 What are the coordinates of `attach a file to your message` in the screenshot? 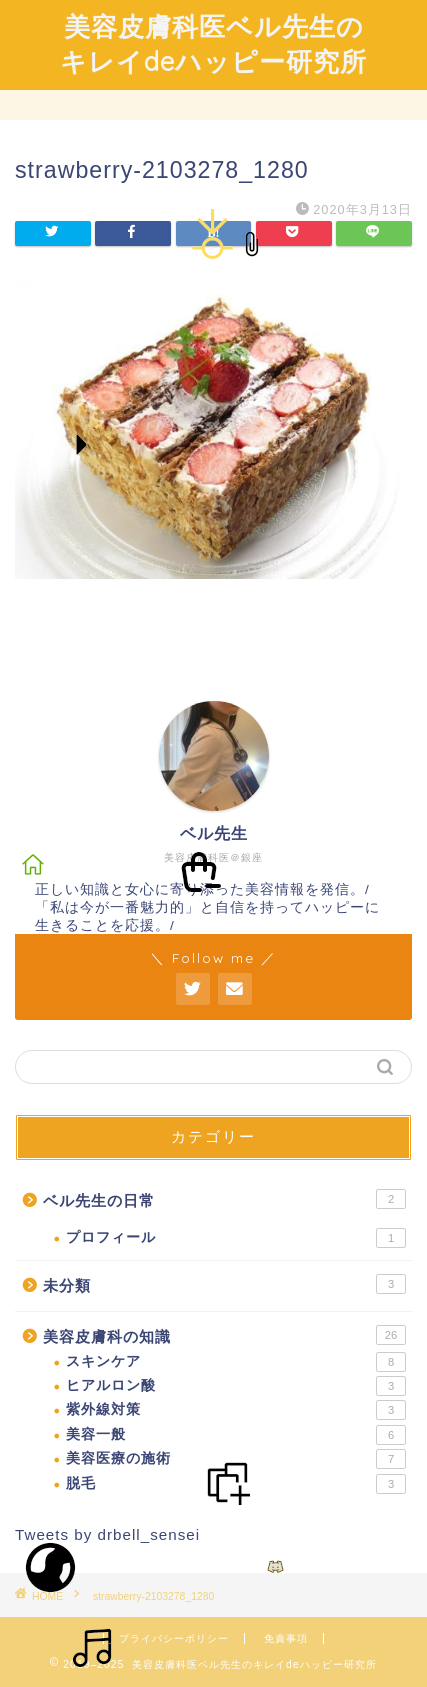 It's located at (252, 244).